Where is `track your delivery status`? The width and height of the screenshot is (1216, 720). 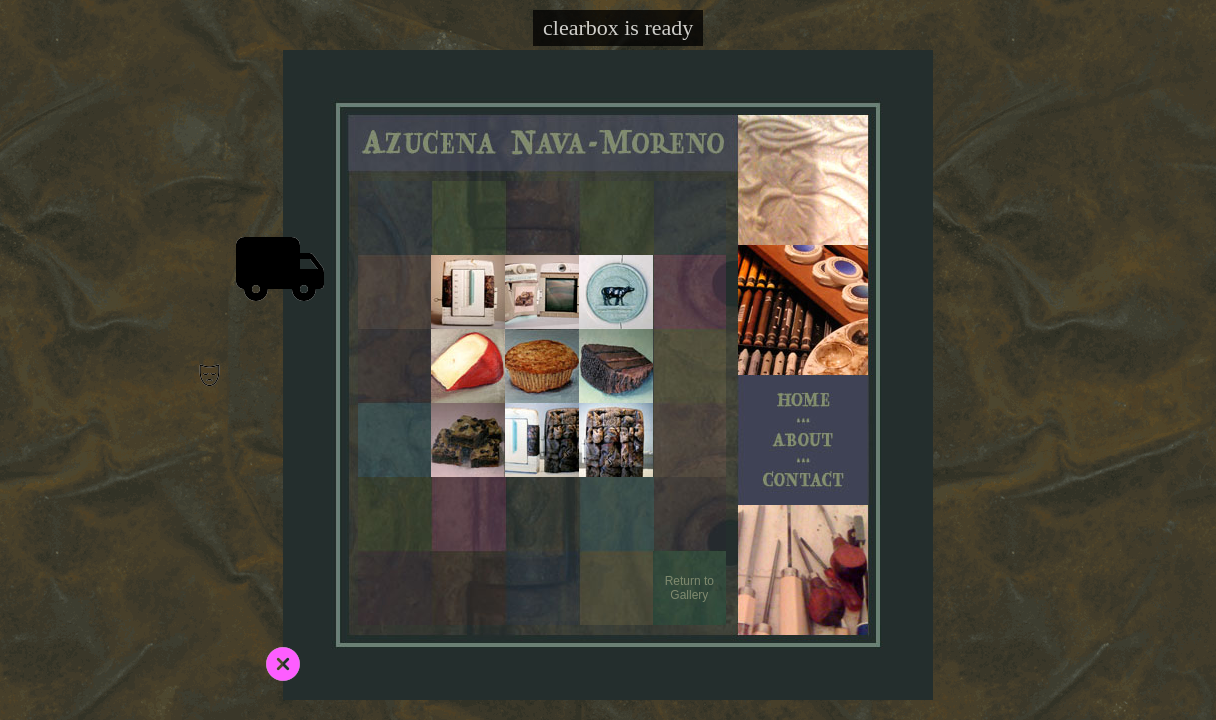 track your delivery status is located at coordinates (280, 269).